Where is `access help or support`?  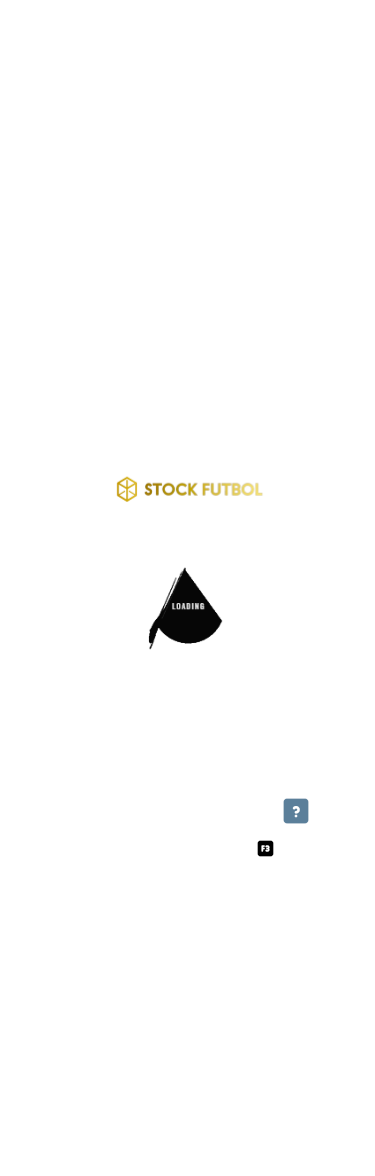 access help or support is located at coordinates (296, 811).